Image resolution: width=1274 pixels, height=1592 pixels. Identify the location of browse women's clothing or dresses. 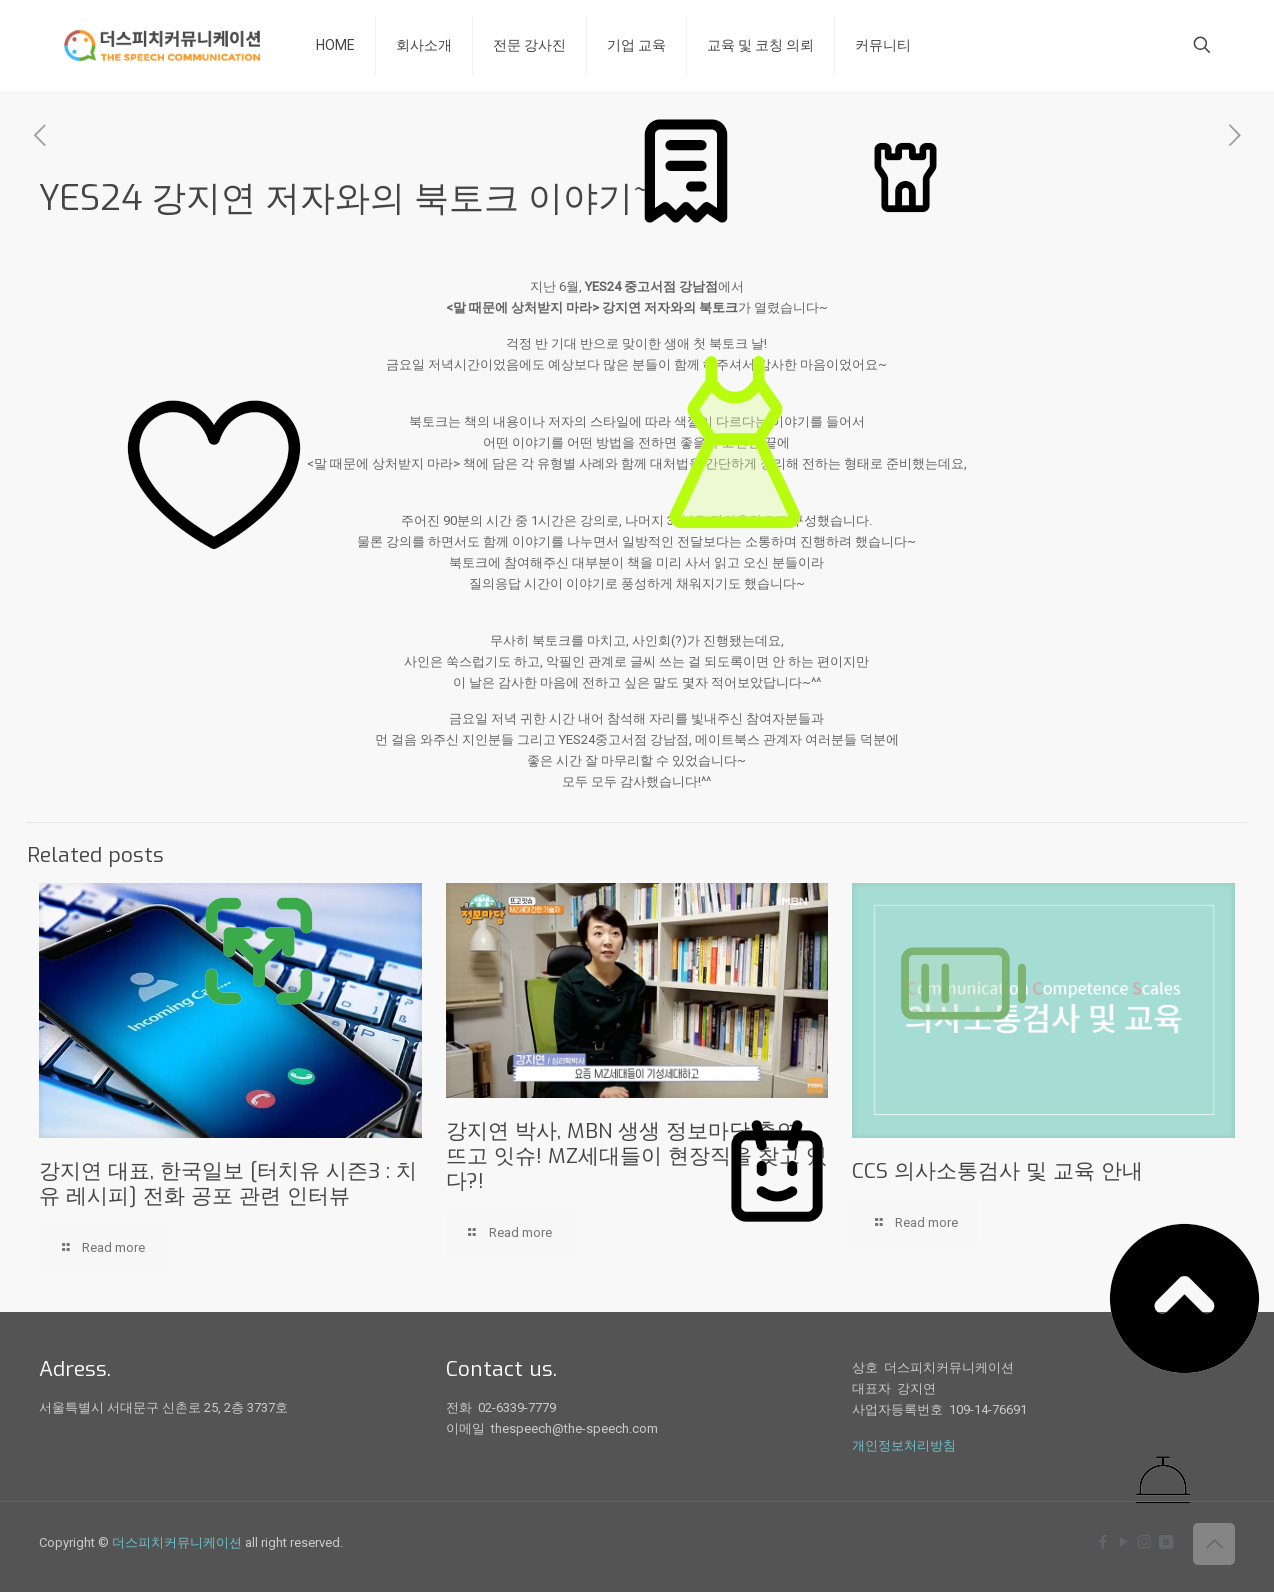
(735, 451).